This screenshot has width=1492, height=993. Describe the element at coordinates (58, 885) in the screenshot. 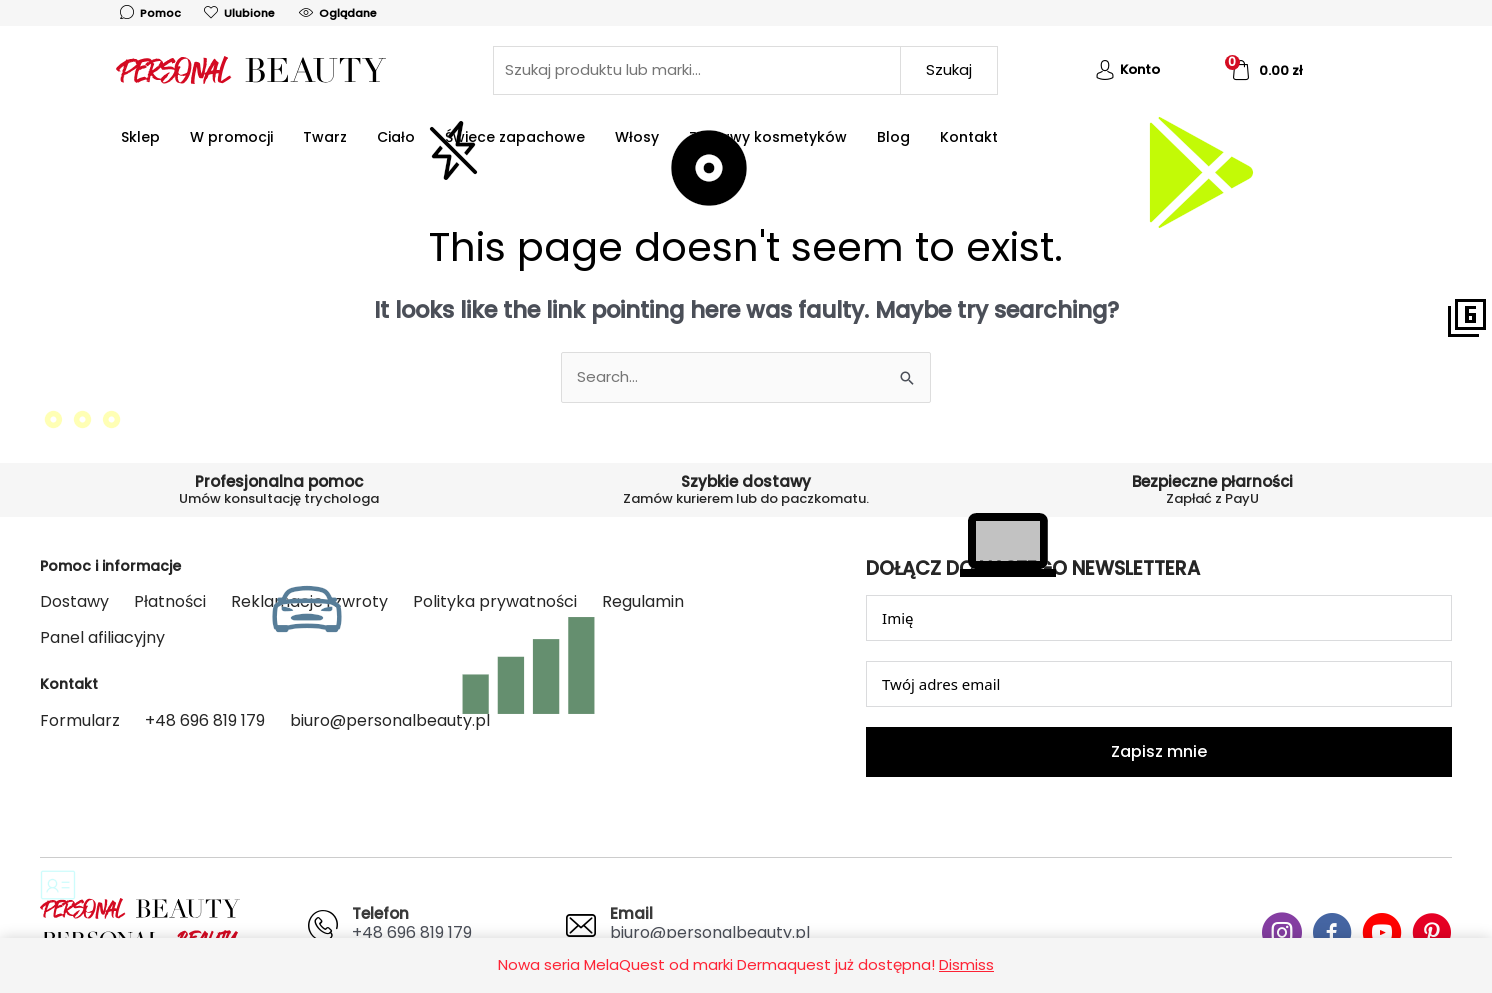

I see `view profile or account information` at that location.